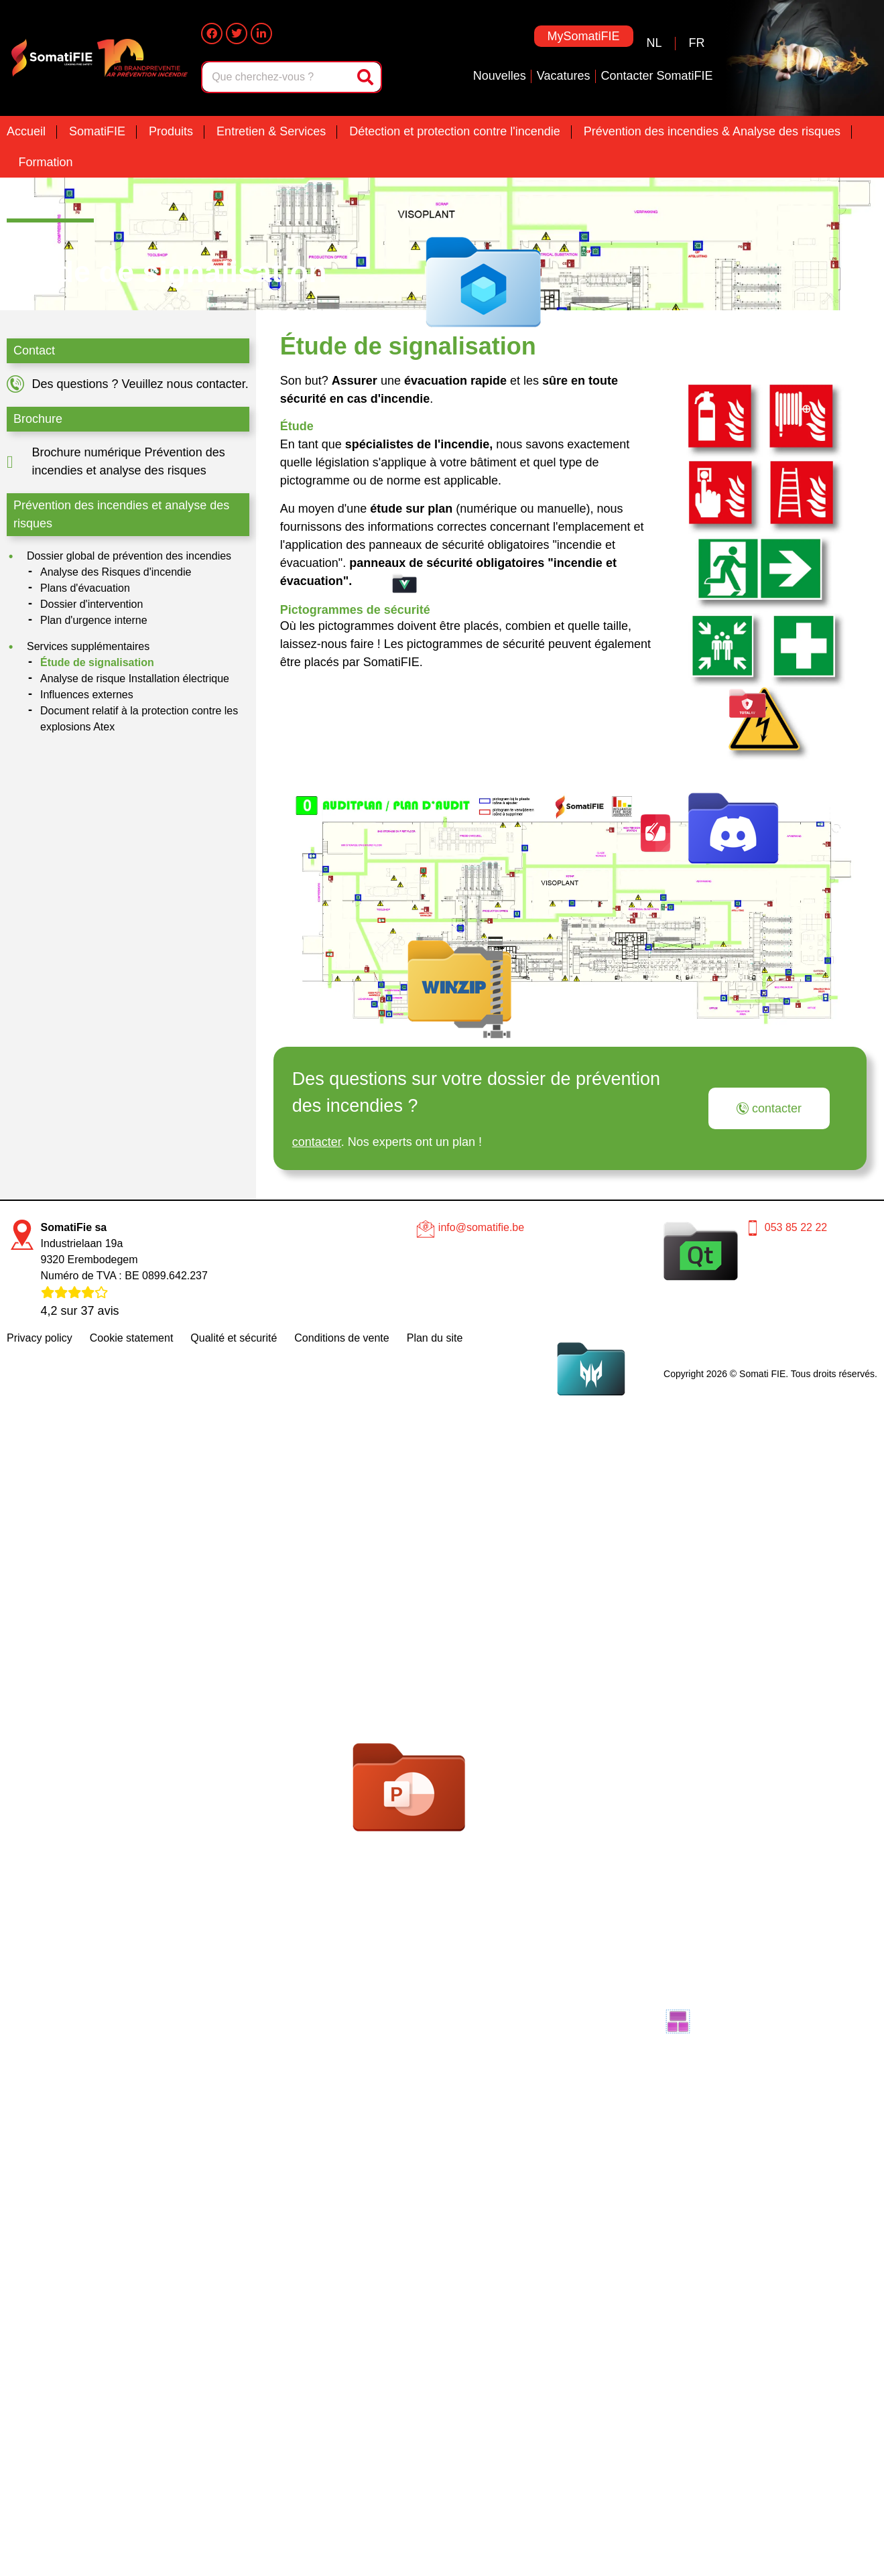 This screenshot has width=884, height=2576. Describe the element at coordinates (408, 1790) in the screenshot. I see `open folder containing PowerPoint presentations` at that location.